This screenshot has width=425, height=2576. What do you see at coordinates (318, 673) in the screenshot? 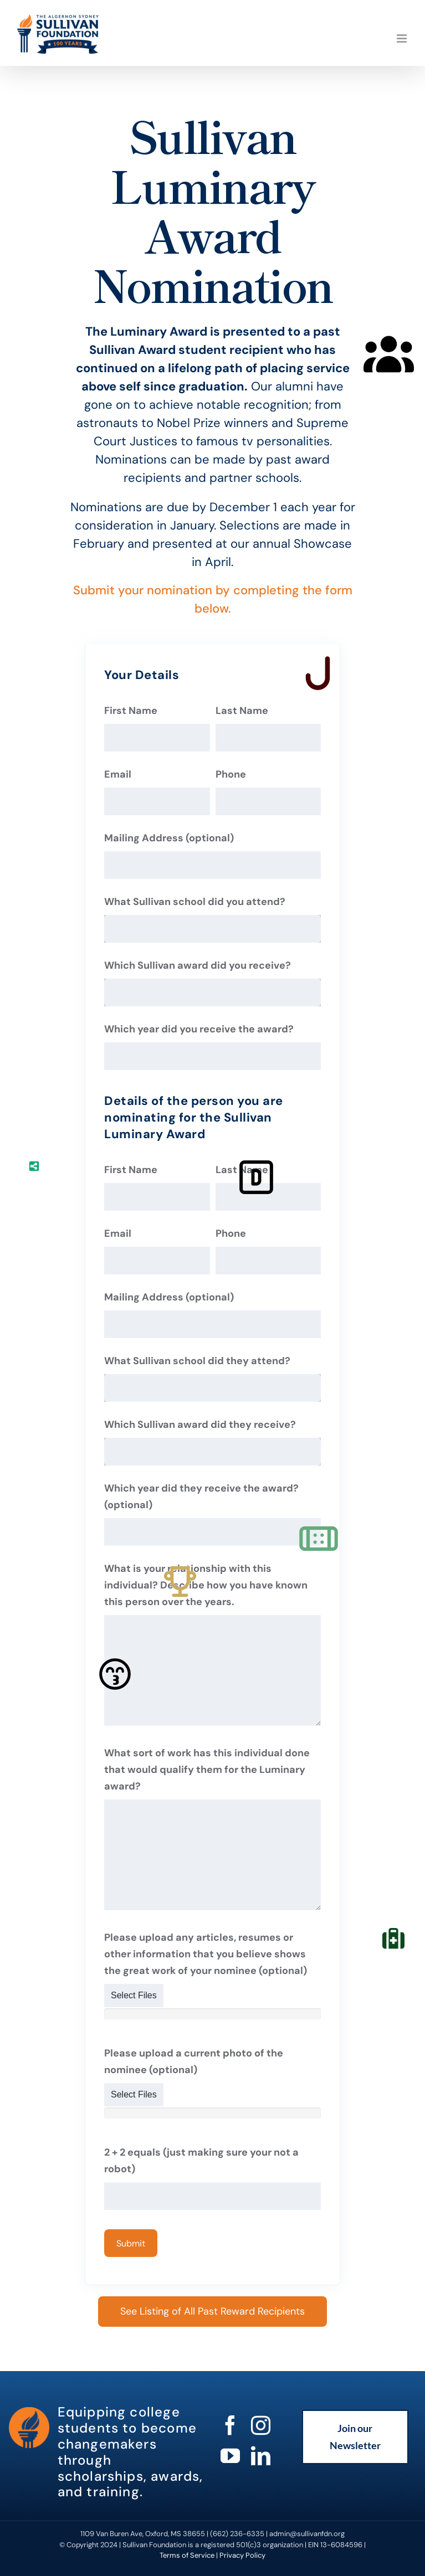
I see `the letter J text element or keyboard shortcut indicator` at bounding box center [318, 673].